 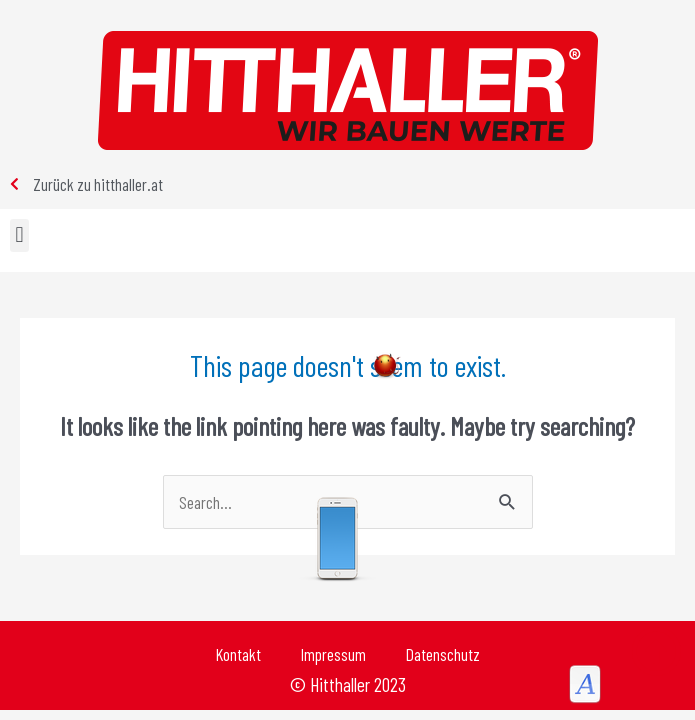 What do you see at coordinates (585, 684) in the screenshot?
I see `a font file type indicator` at bounding box center [585, 684].